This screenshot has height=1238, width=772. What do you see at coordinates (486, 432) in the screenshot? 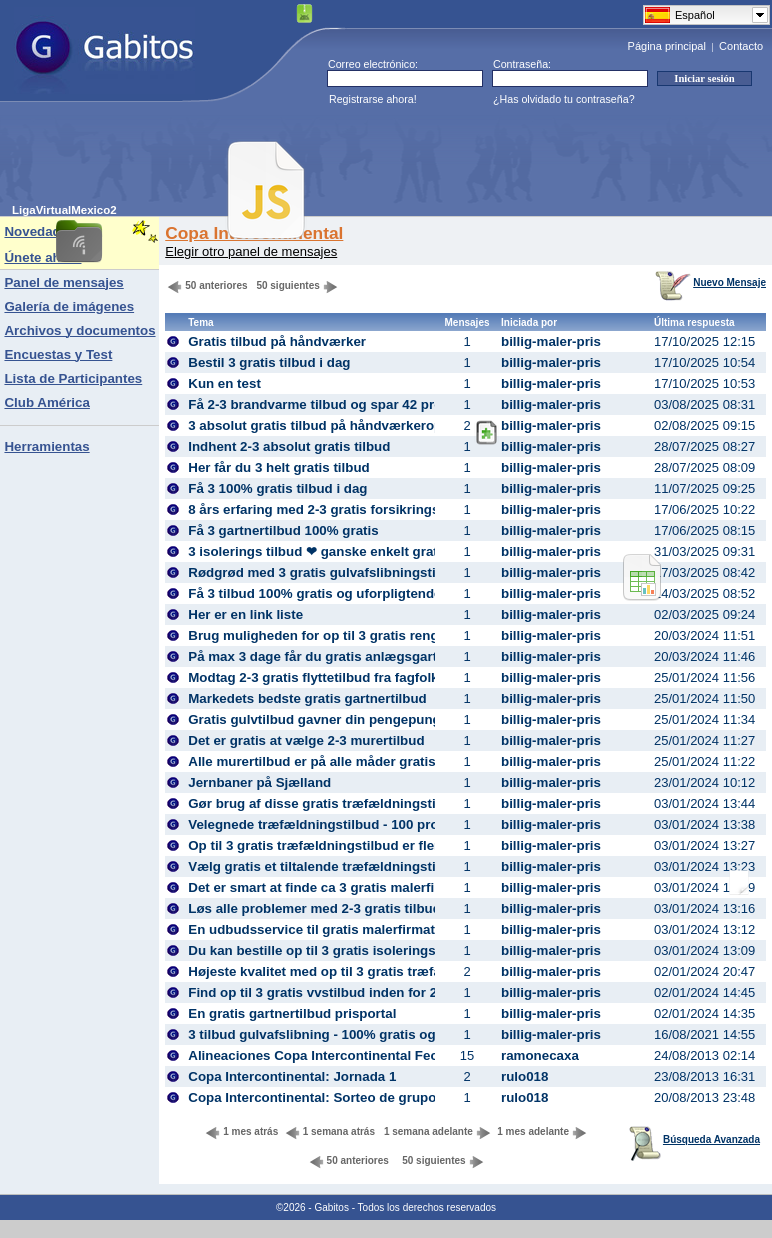
I see `an openoffice extension or add-on file` at bounding box center [486, 432].